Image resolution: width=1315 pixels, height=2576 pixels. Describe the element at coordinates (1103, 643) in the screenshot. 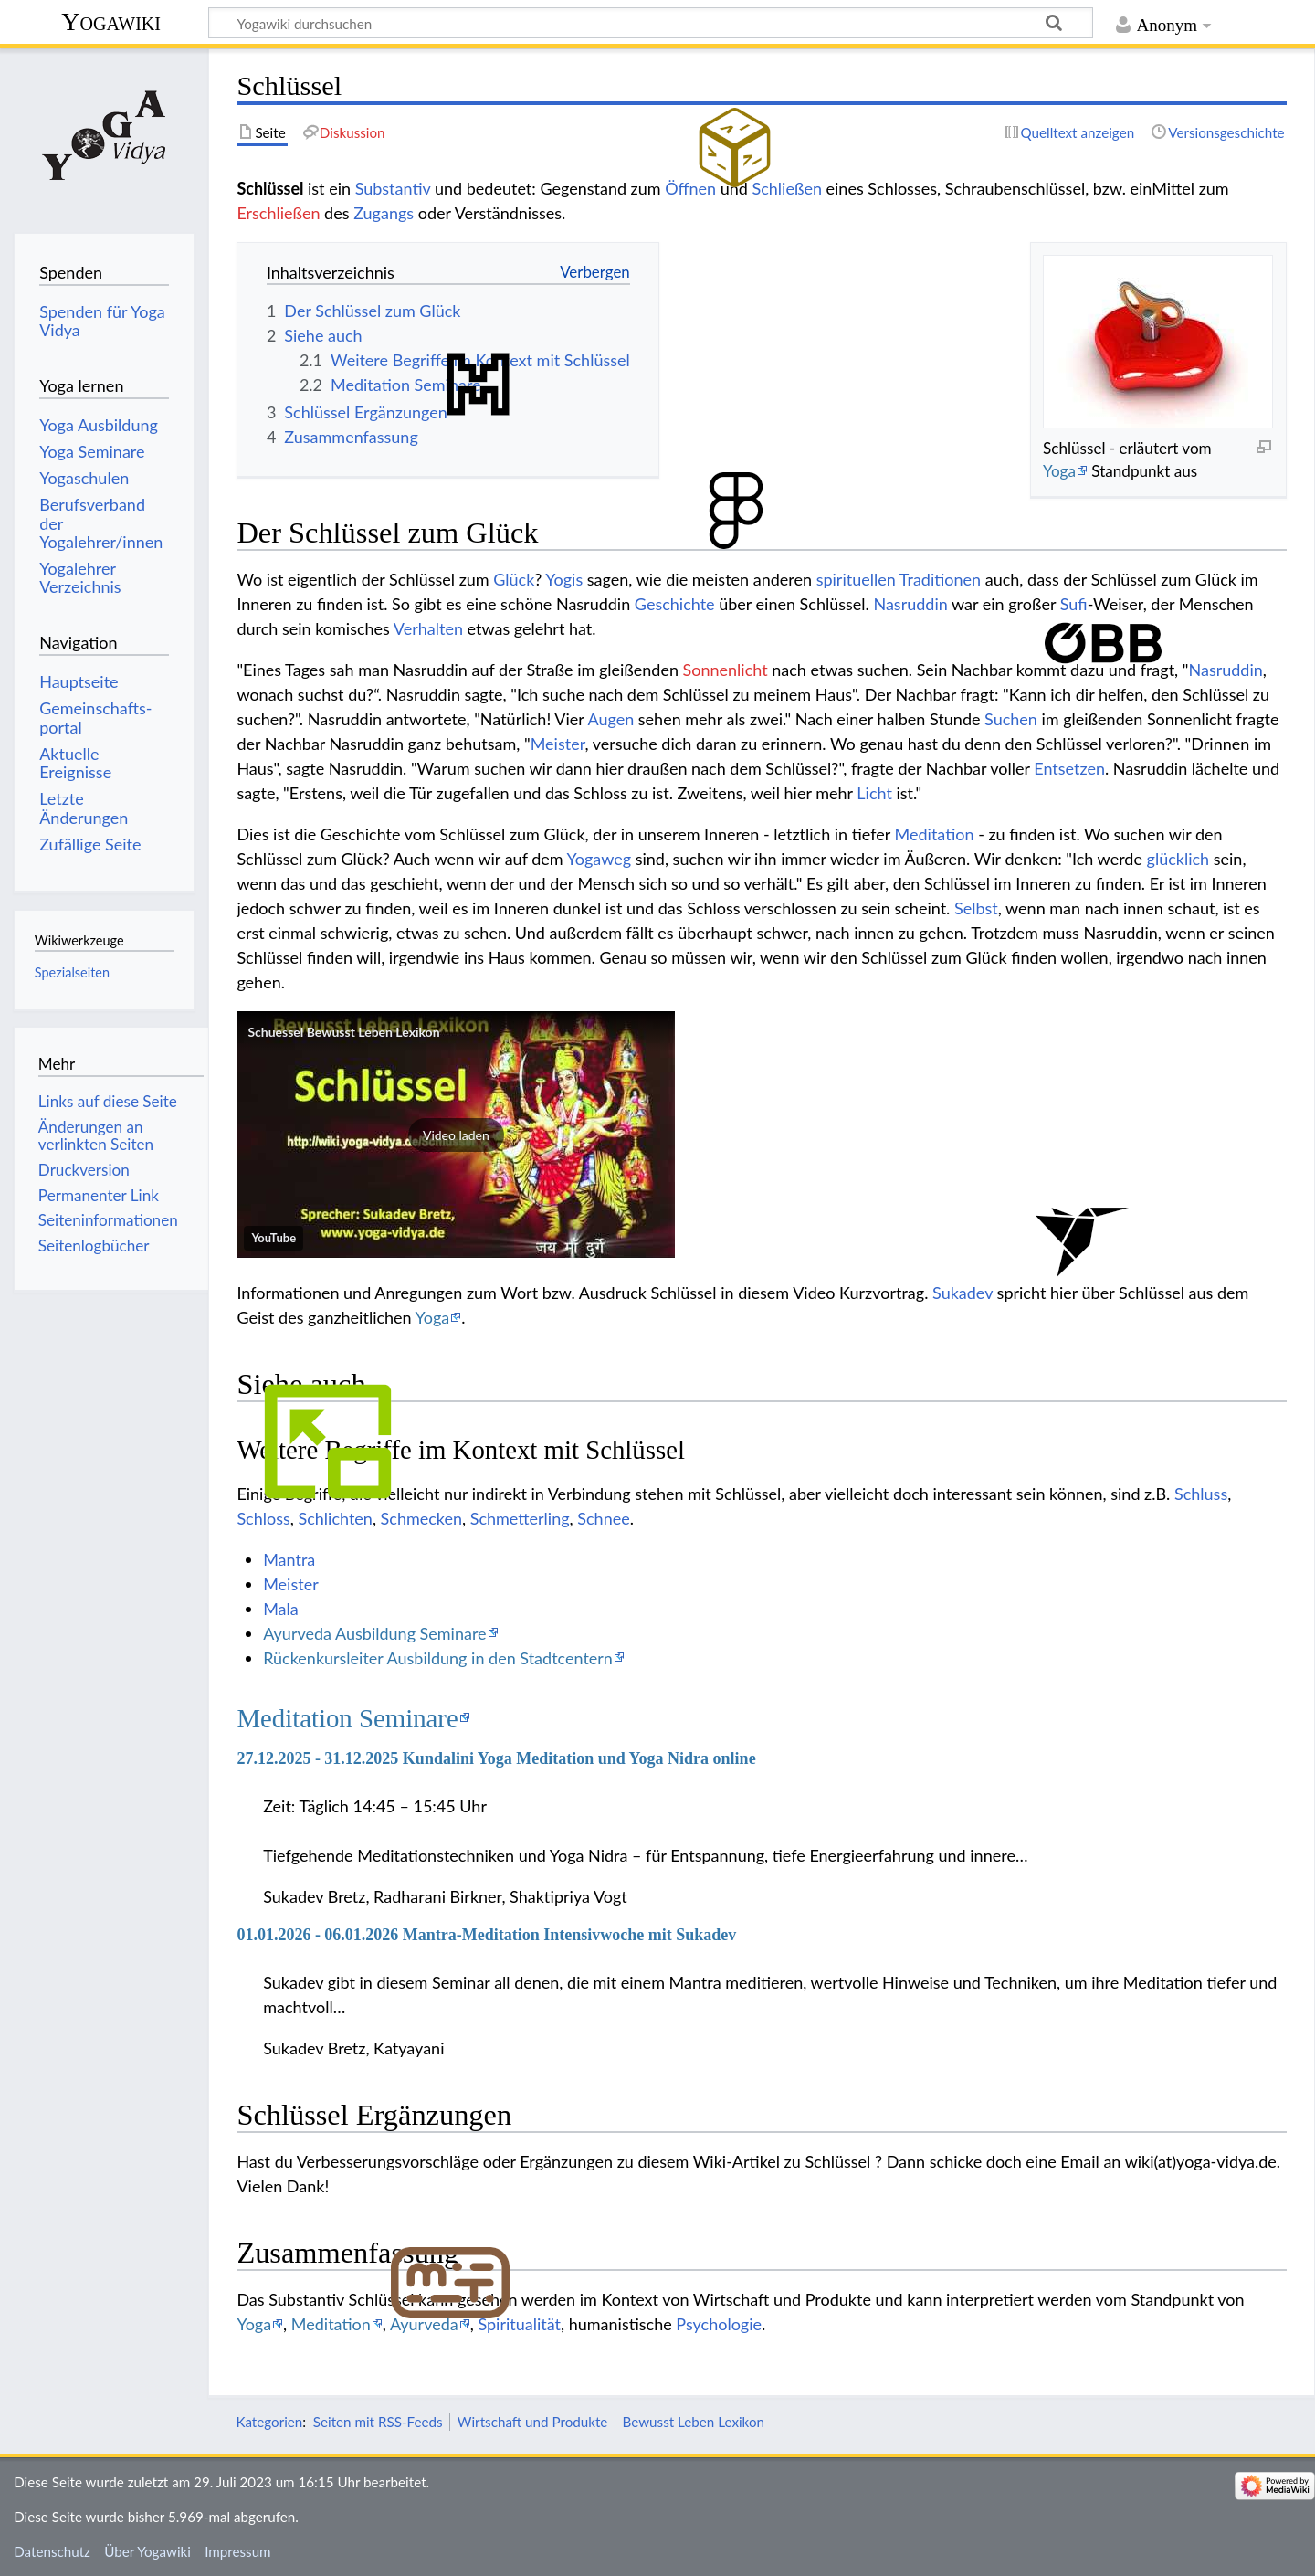

I see `navigate to ÖBB austrian railway services` at that location.